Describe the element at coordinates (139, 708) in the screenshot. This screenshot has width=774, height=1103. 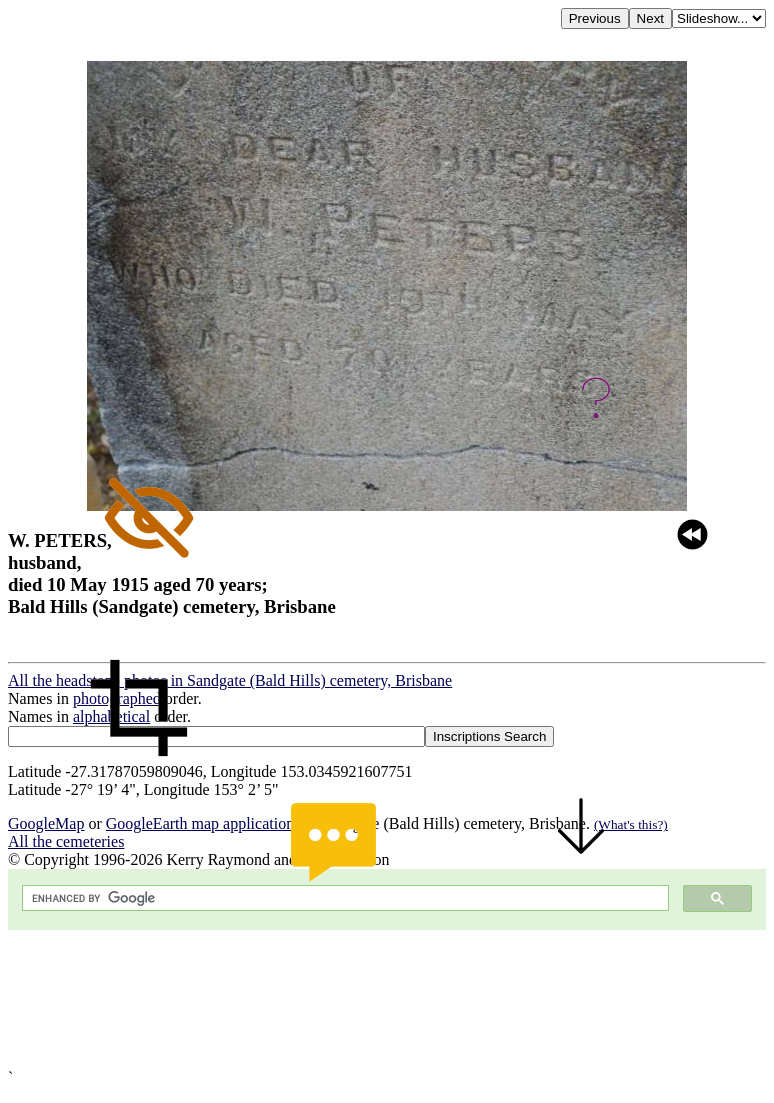
I see `crop an image` at that location.